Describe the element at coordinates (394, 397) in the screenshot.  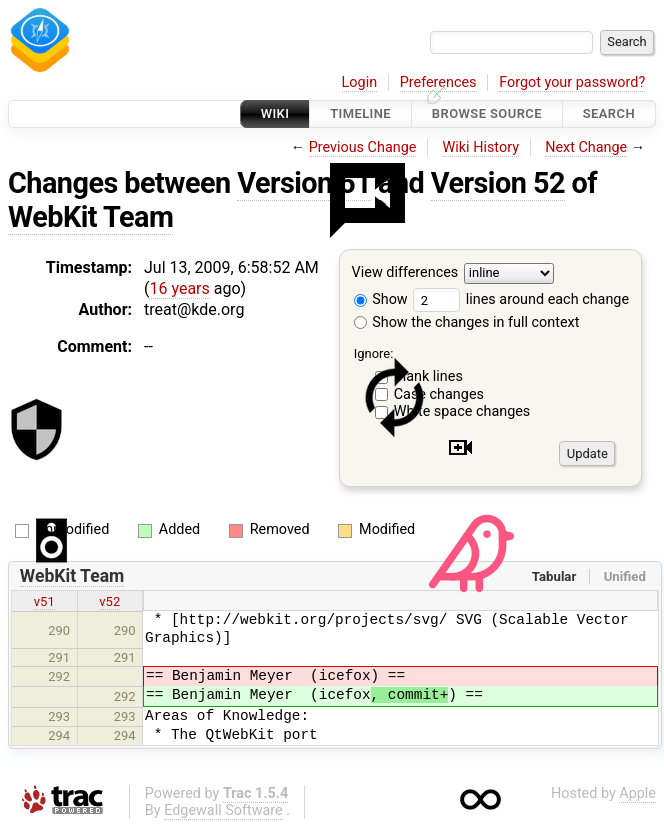
I see `refresh or reload content` at that location.